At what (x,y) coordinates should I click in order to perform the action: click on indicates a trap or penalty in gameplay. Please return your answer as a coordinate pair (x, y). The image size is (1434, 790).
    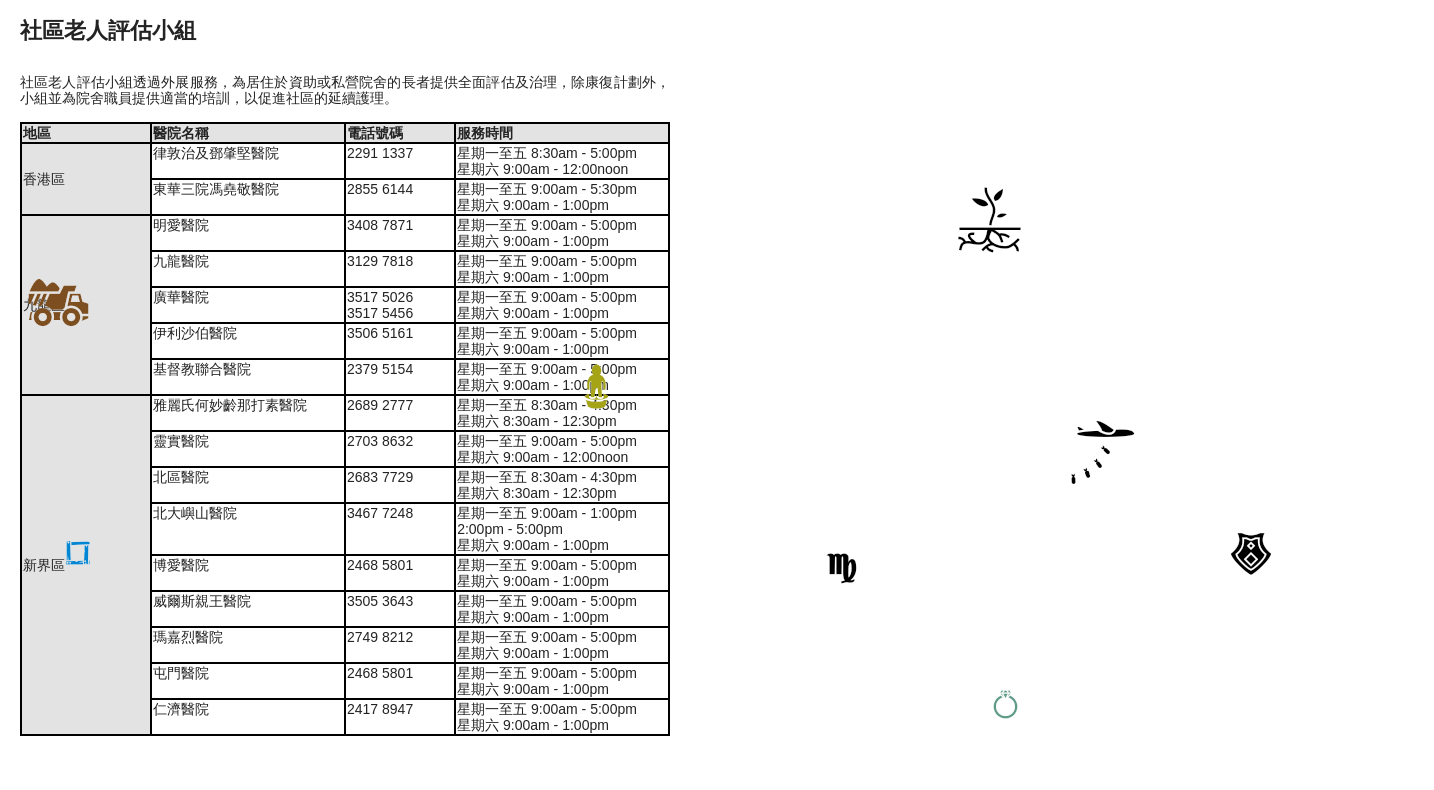
    Looking at the image, I should click on (596, 386).